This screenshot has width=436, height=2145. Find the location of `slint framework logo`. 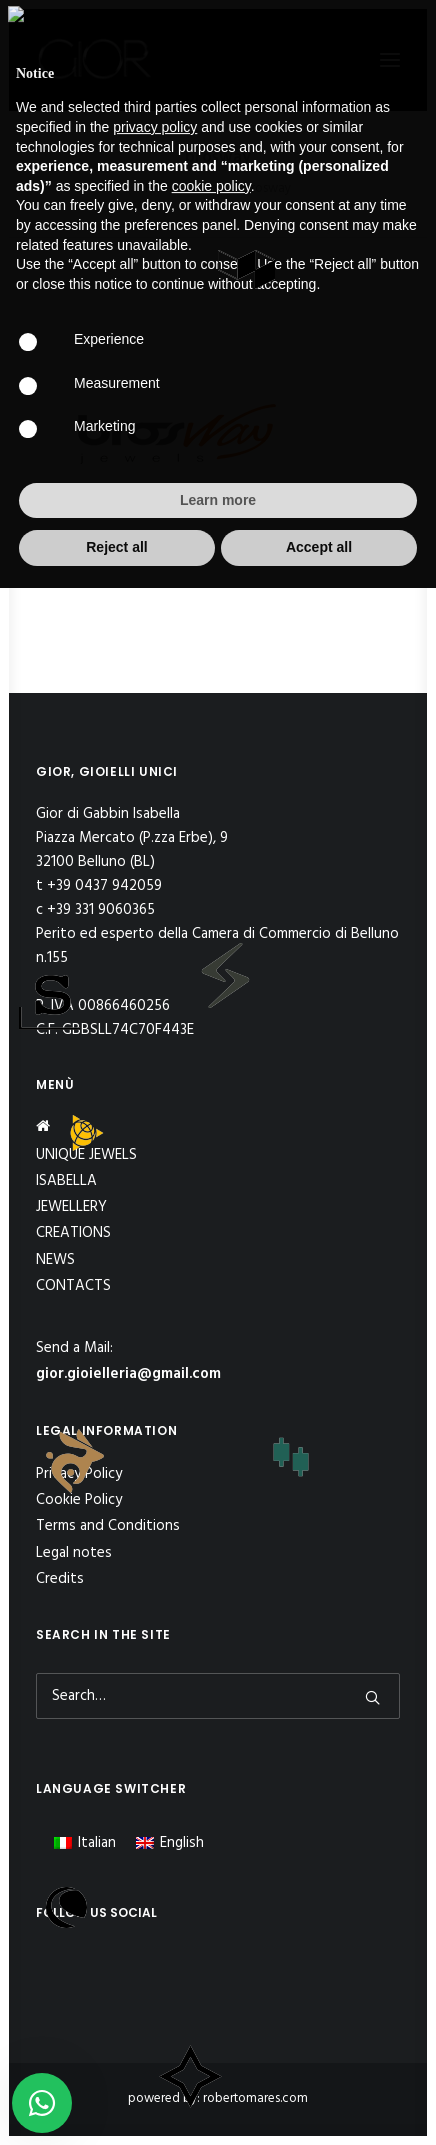

slint framework logo is located at coordinates (225, 975).